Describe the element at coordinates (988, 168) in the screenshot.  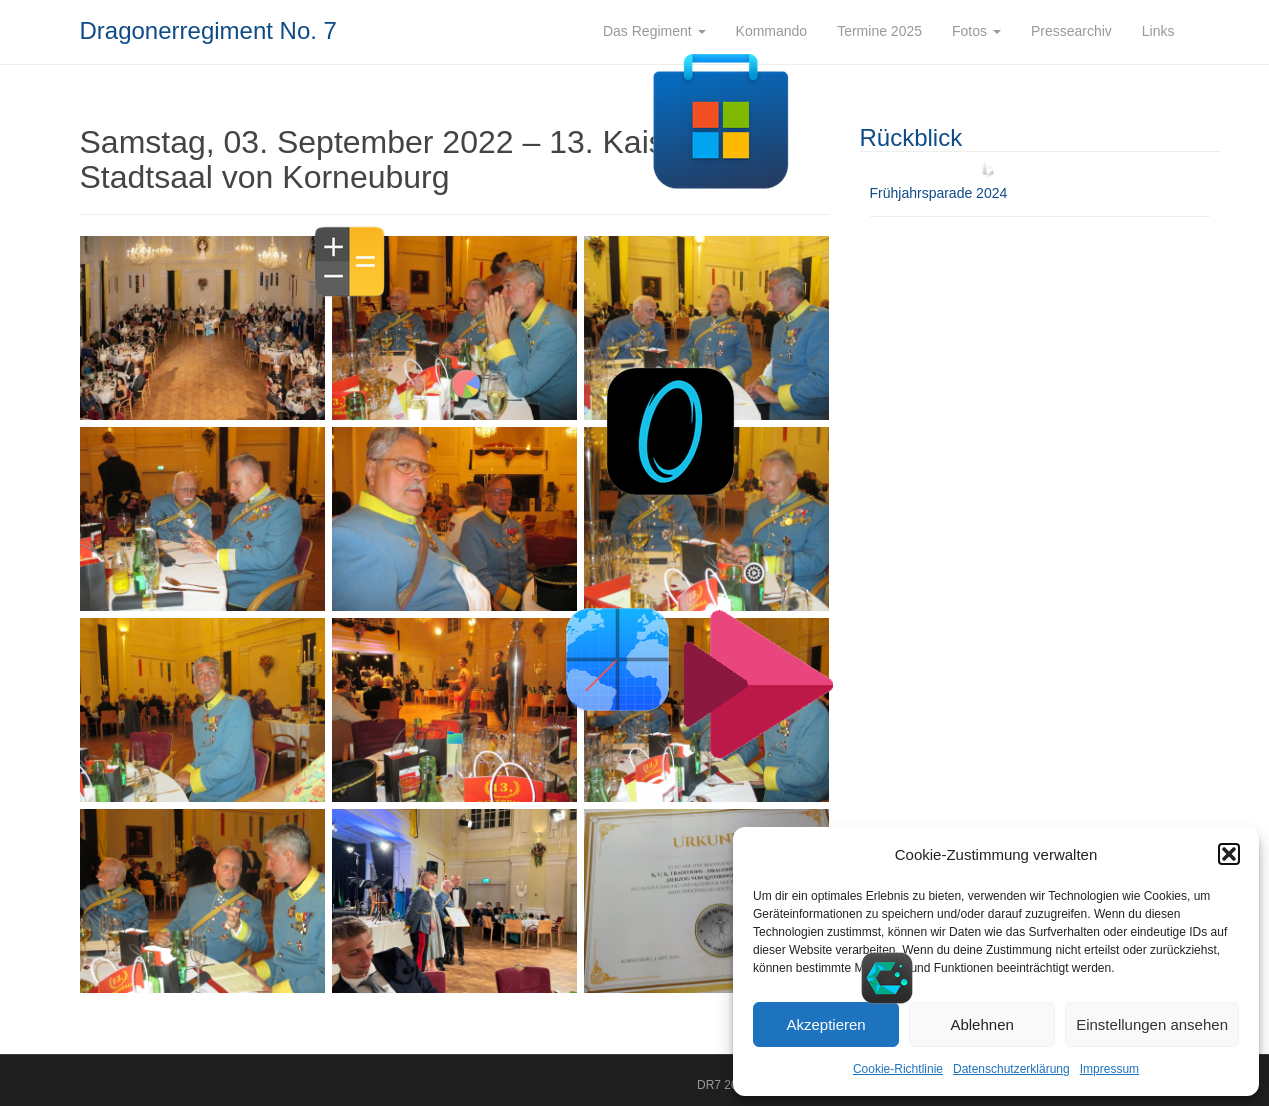
I see `open microsoft bing search app` at that location.